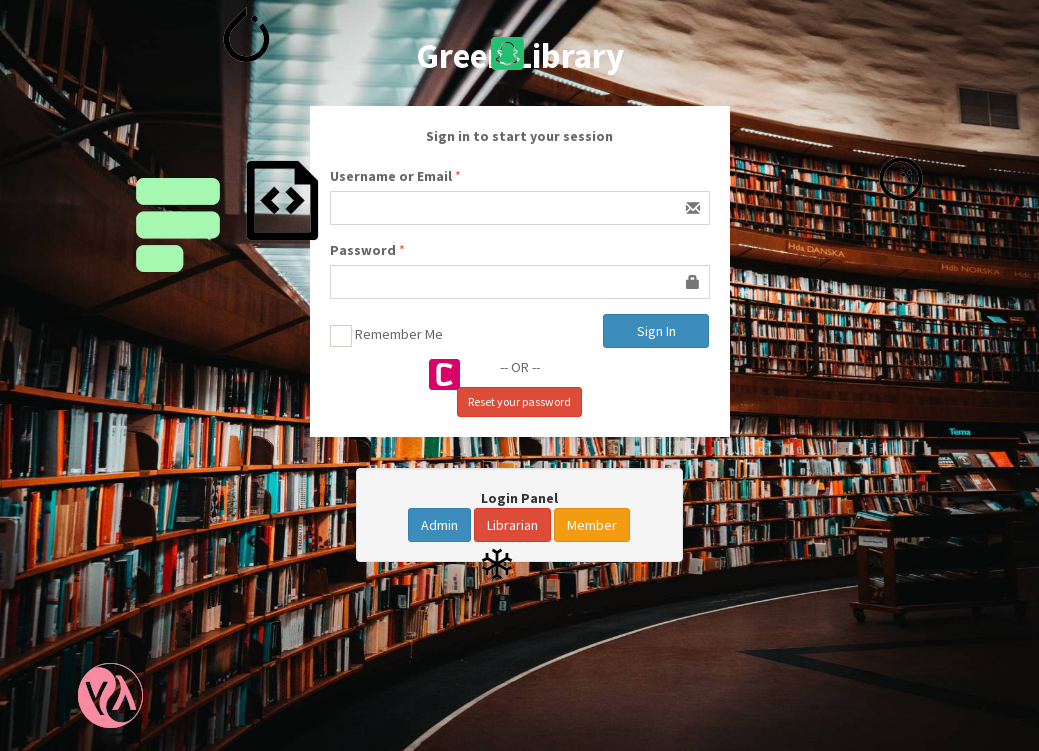  I want to click on open Snapchat app, so click(507, 53).